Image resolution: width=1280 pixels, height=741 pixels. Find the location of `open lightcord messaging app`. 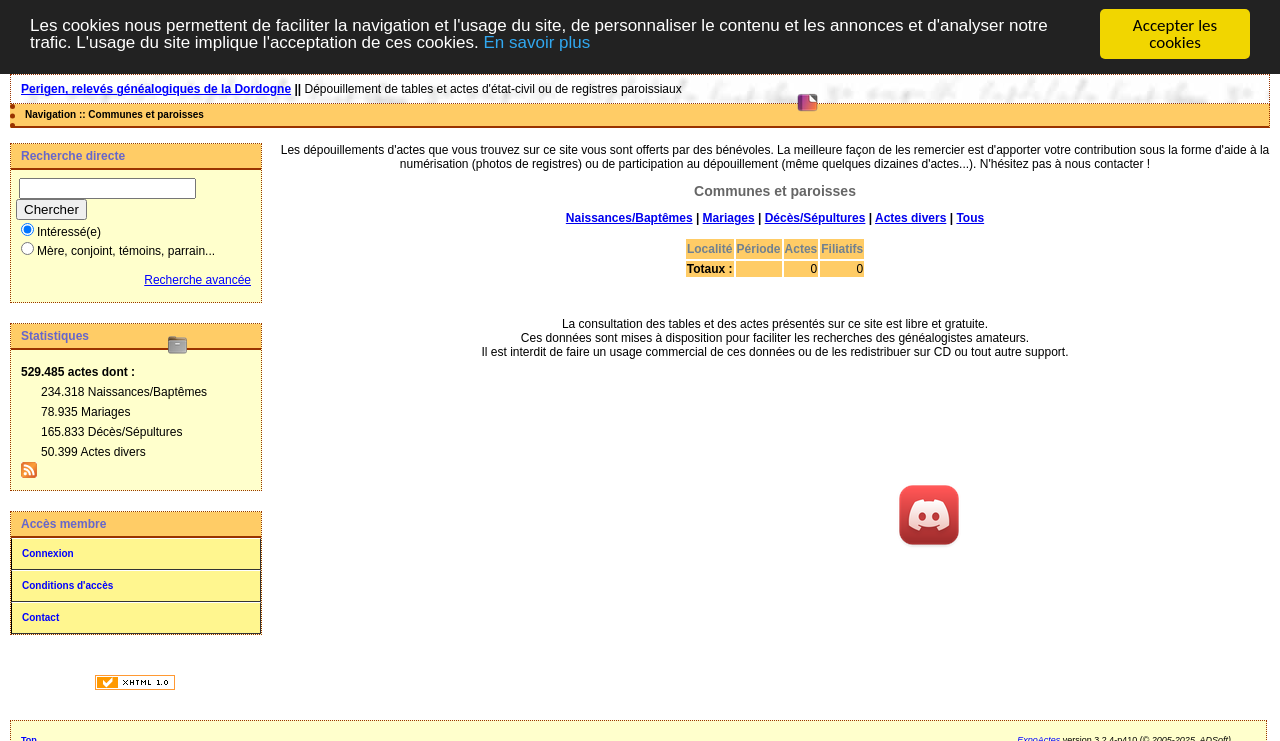

open lightcord messaging app is located at coordinates (929, 515).